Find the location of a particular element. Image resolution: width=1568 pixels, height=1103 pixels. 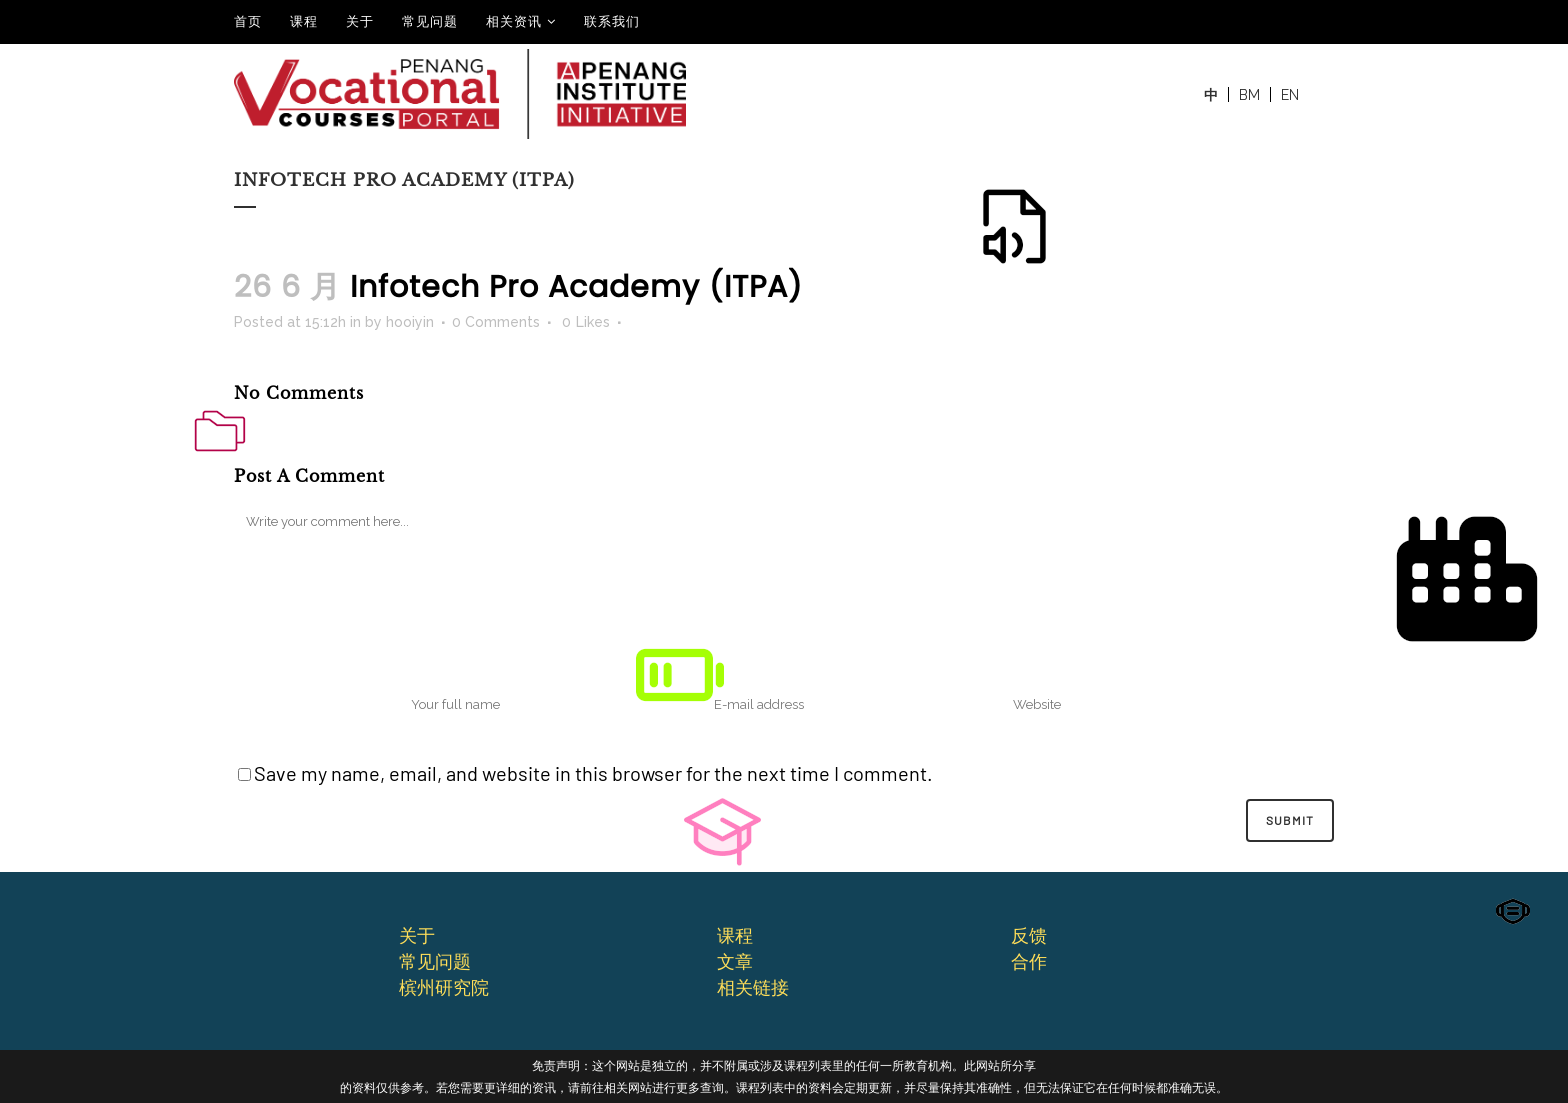

browse all folders is located at coordinates (219, 431).